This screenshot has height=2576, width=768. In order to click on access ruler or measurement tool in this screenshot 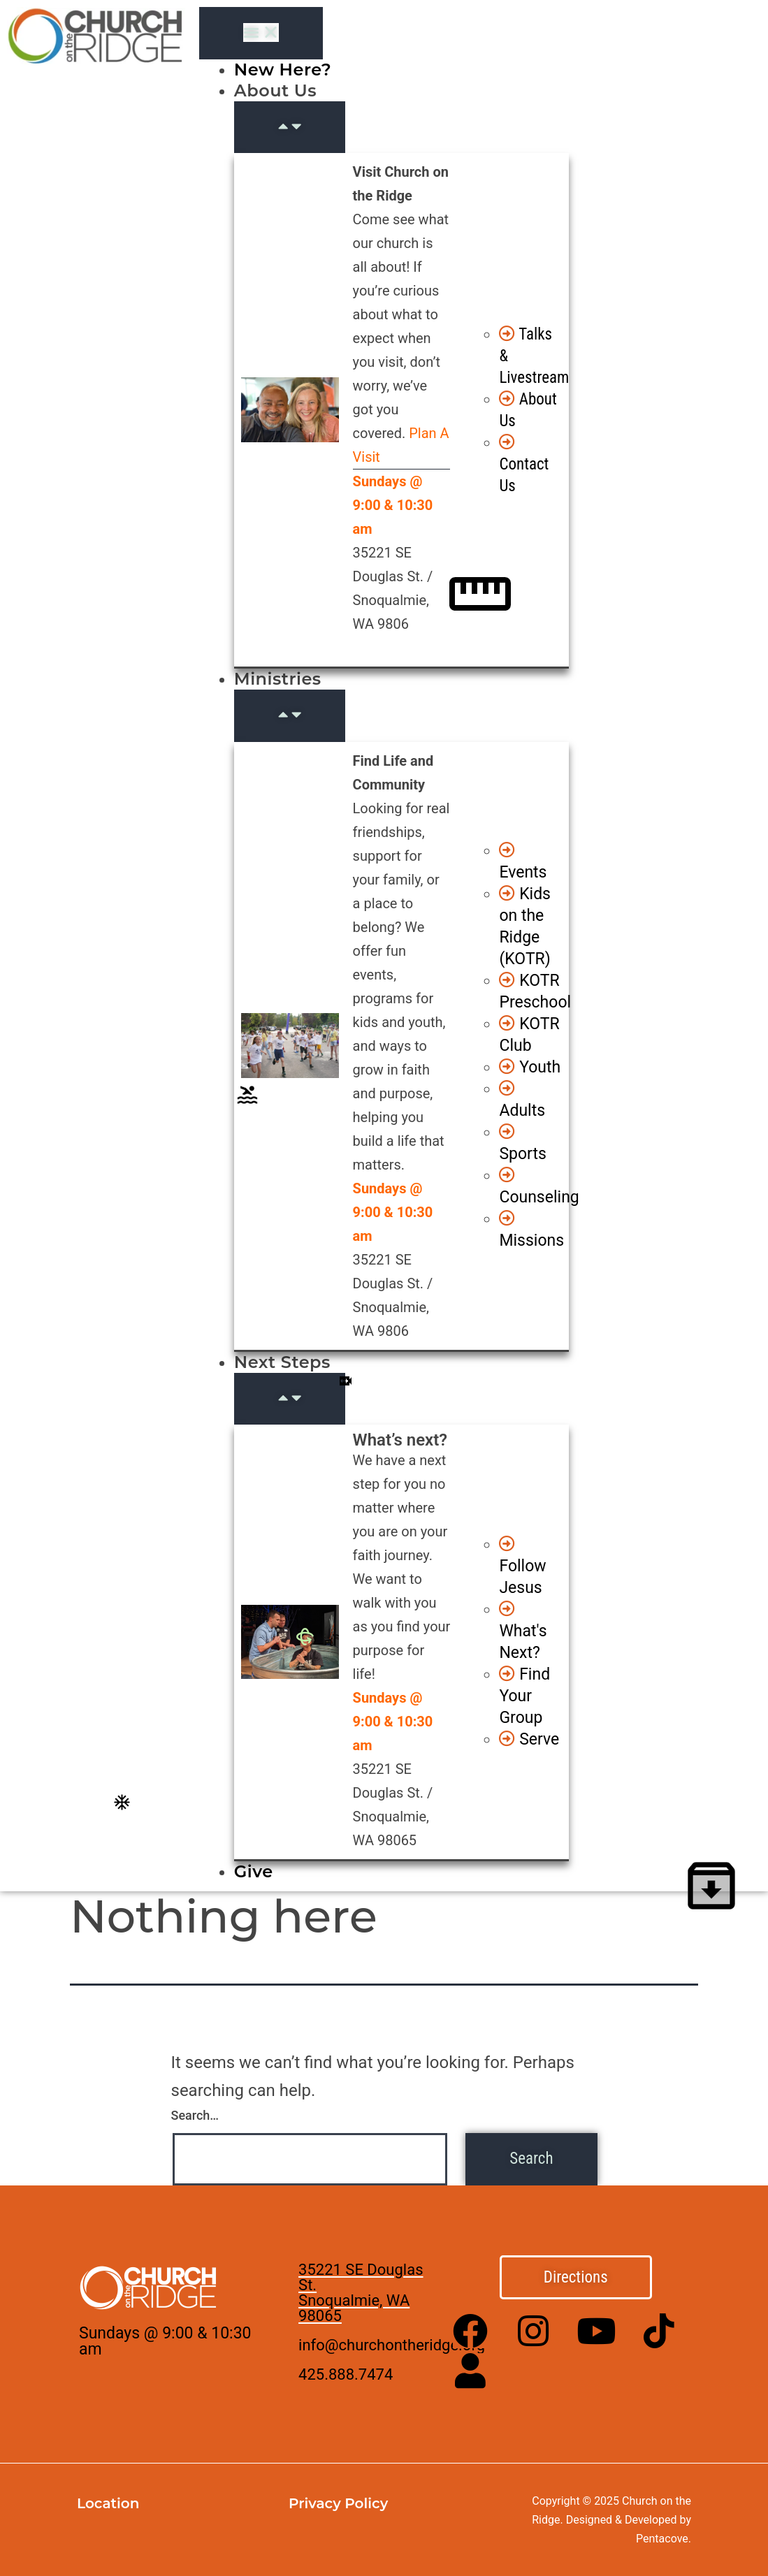, I will do `click(480, 594)`.